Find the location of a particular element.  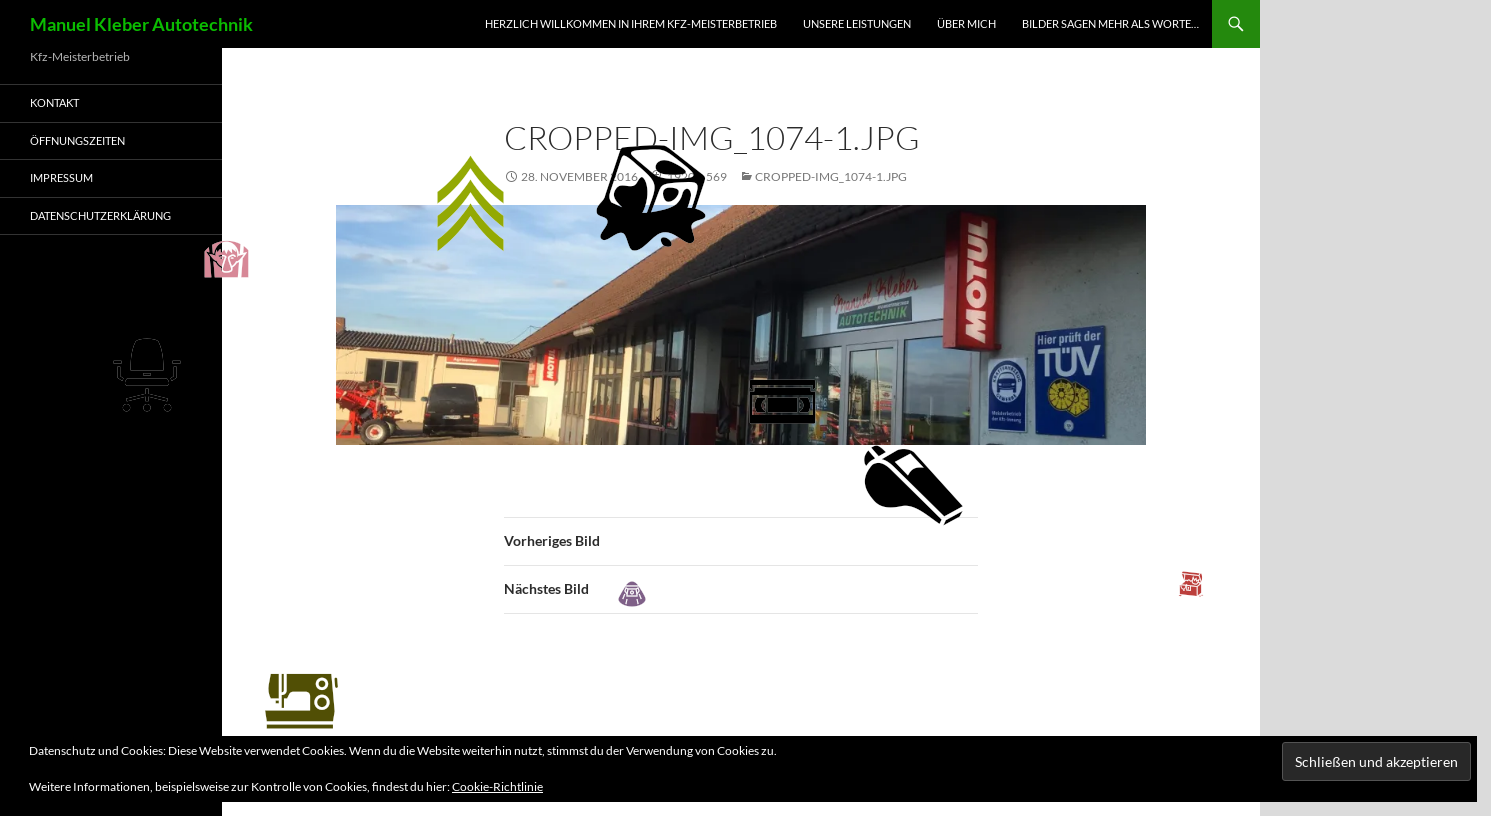

select troll character or creature type is located at coordinates (226, 255).